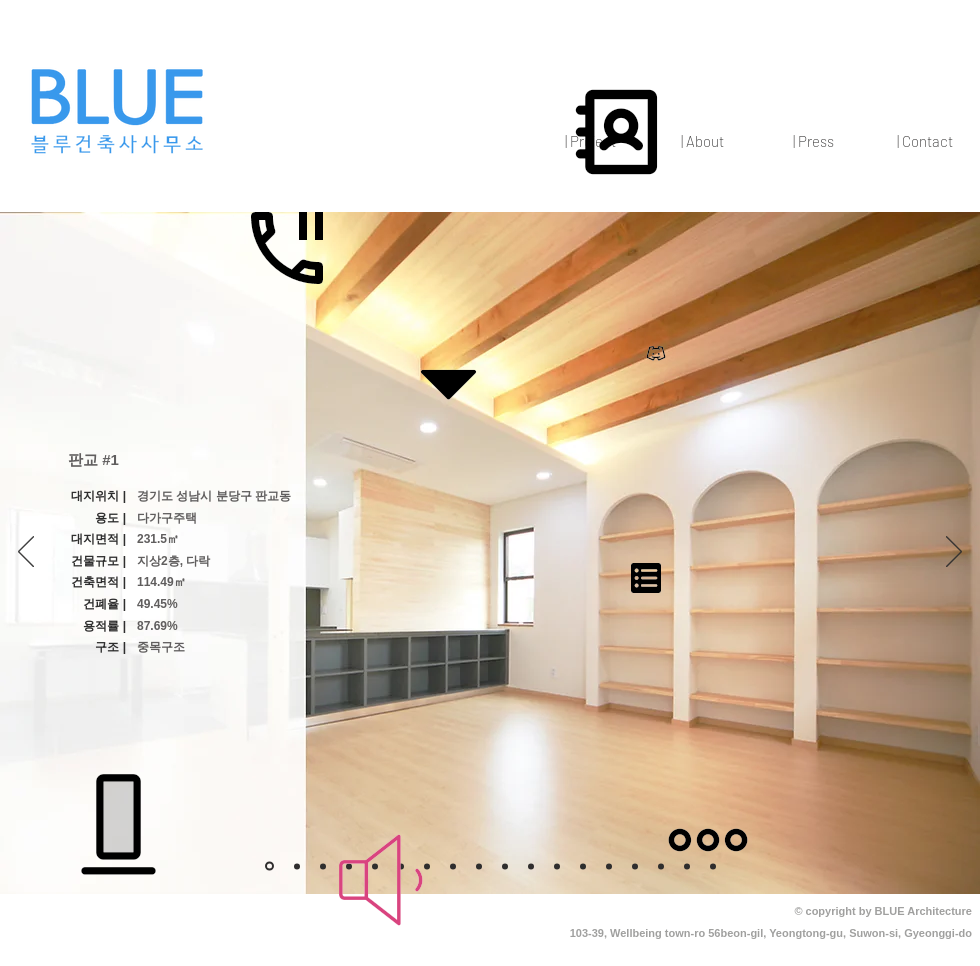 The height and width of the screenshot is (966, 980). I want to click on access your contacts list, so click(618, 132).